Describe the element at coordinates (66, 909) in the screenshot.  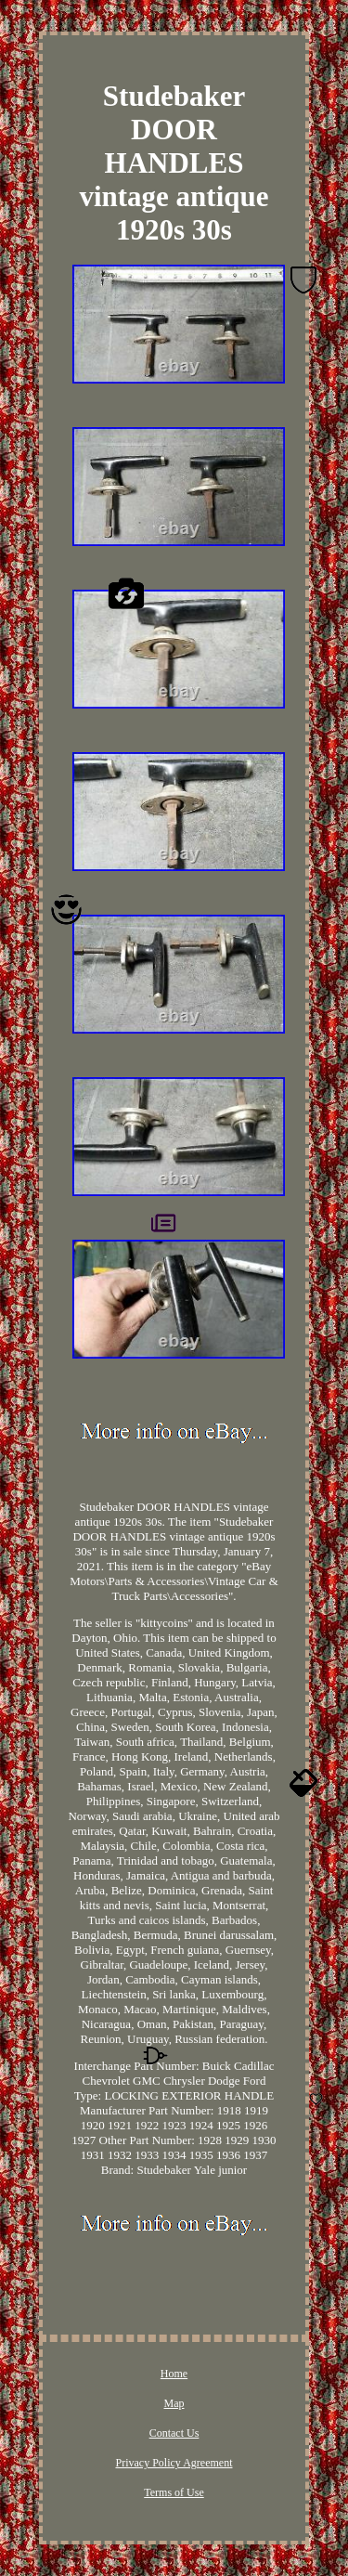
I see `react with love or adoration` at that location.